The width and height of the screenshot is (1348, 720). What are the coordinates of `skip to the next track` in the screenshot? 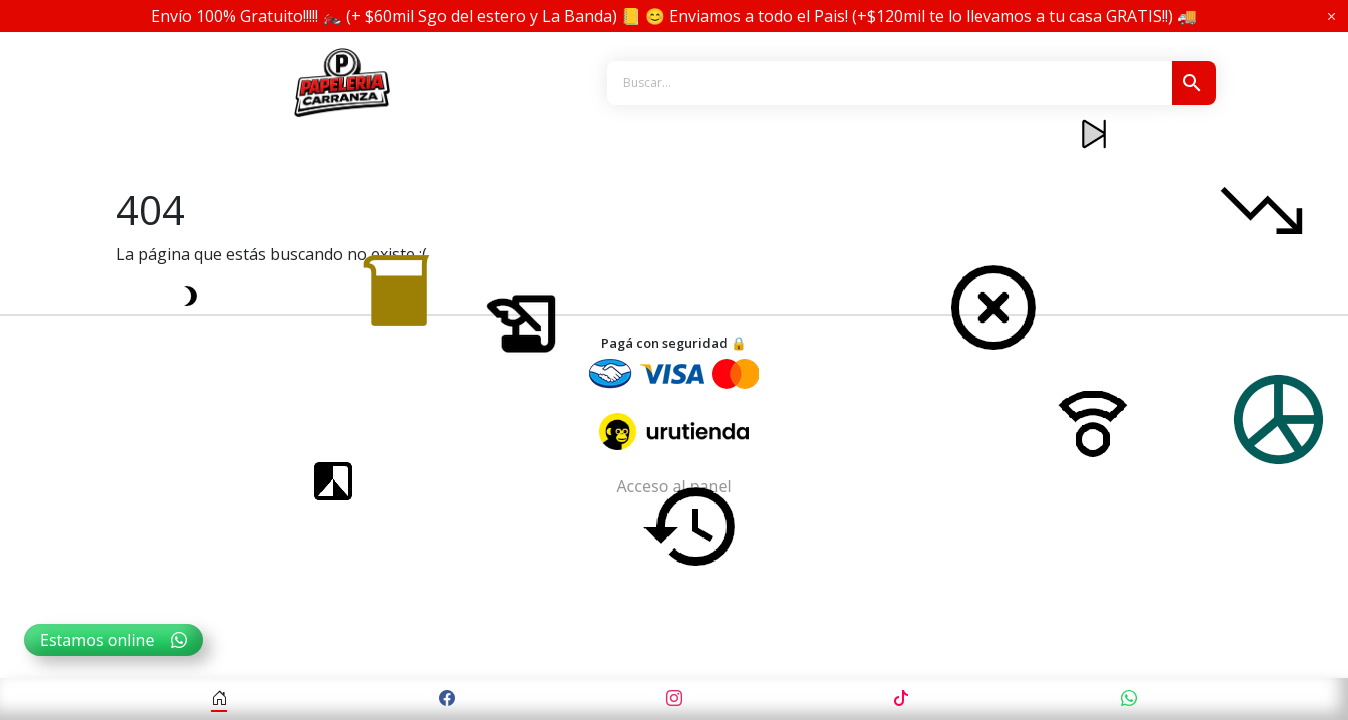 It's located at (1094, 134).